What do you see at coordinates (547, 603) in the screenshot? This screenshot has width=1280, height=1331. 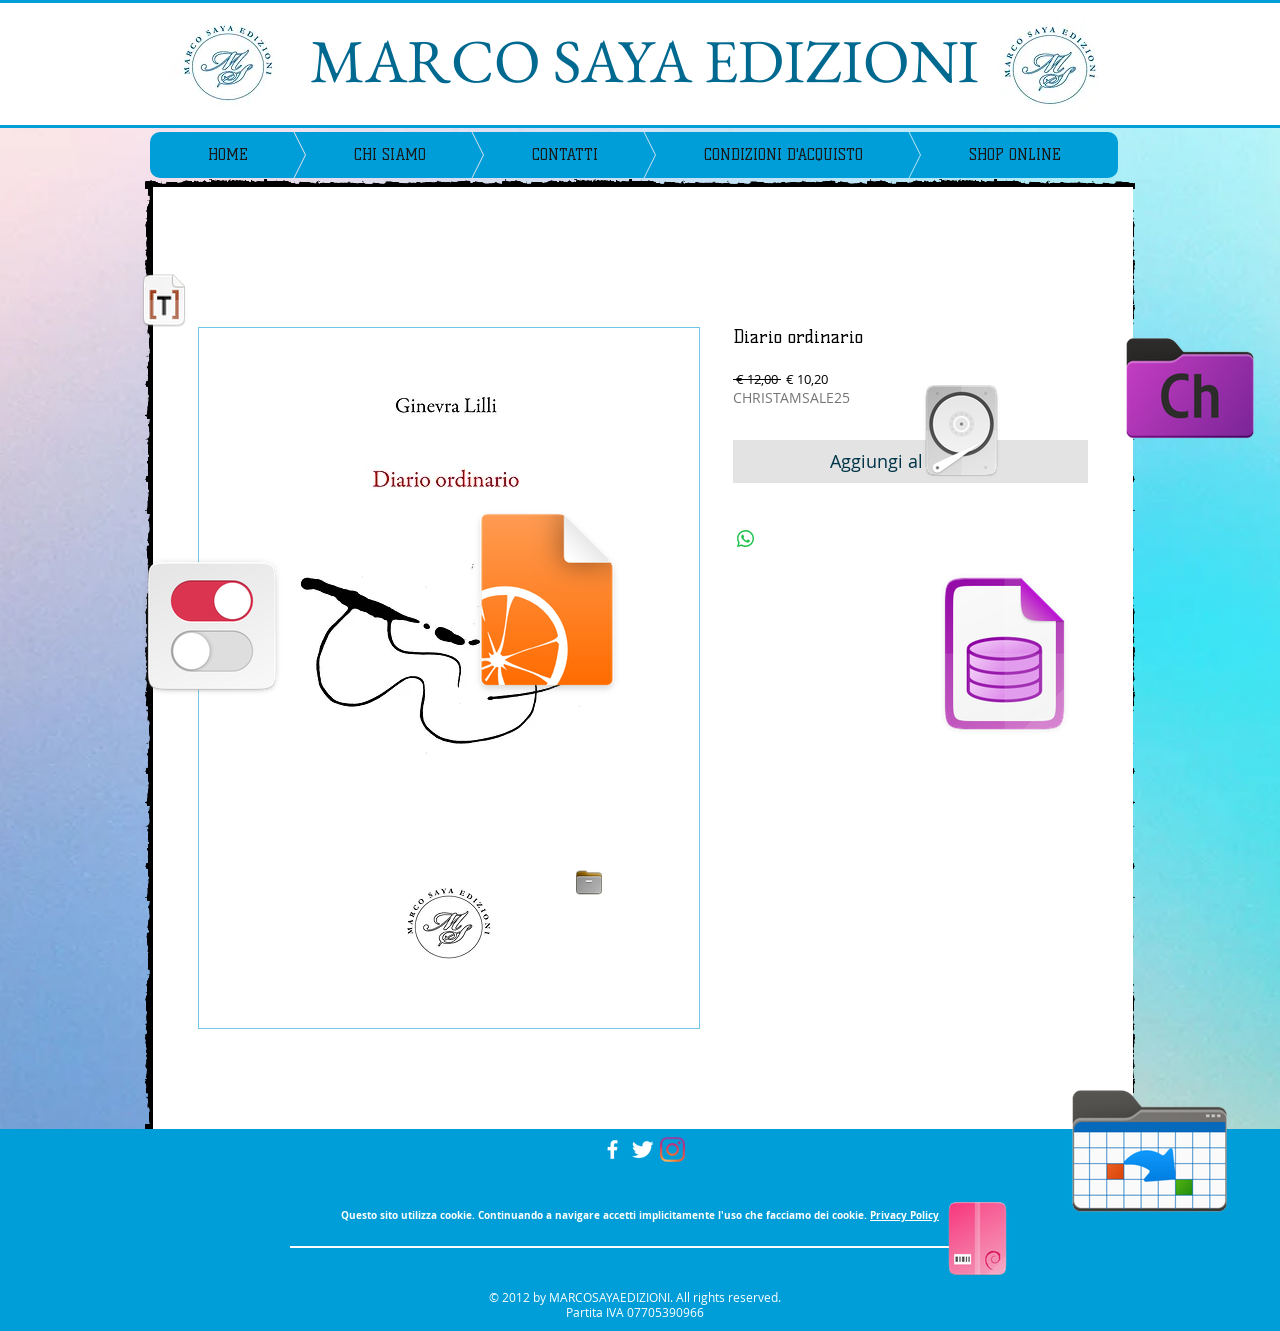 I see `a clementine music player file` at bounding box center [547, 603].